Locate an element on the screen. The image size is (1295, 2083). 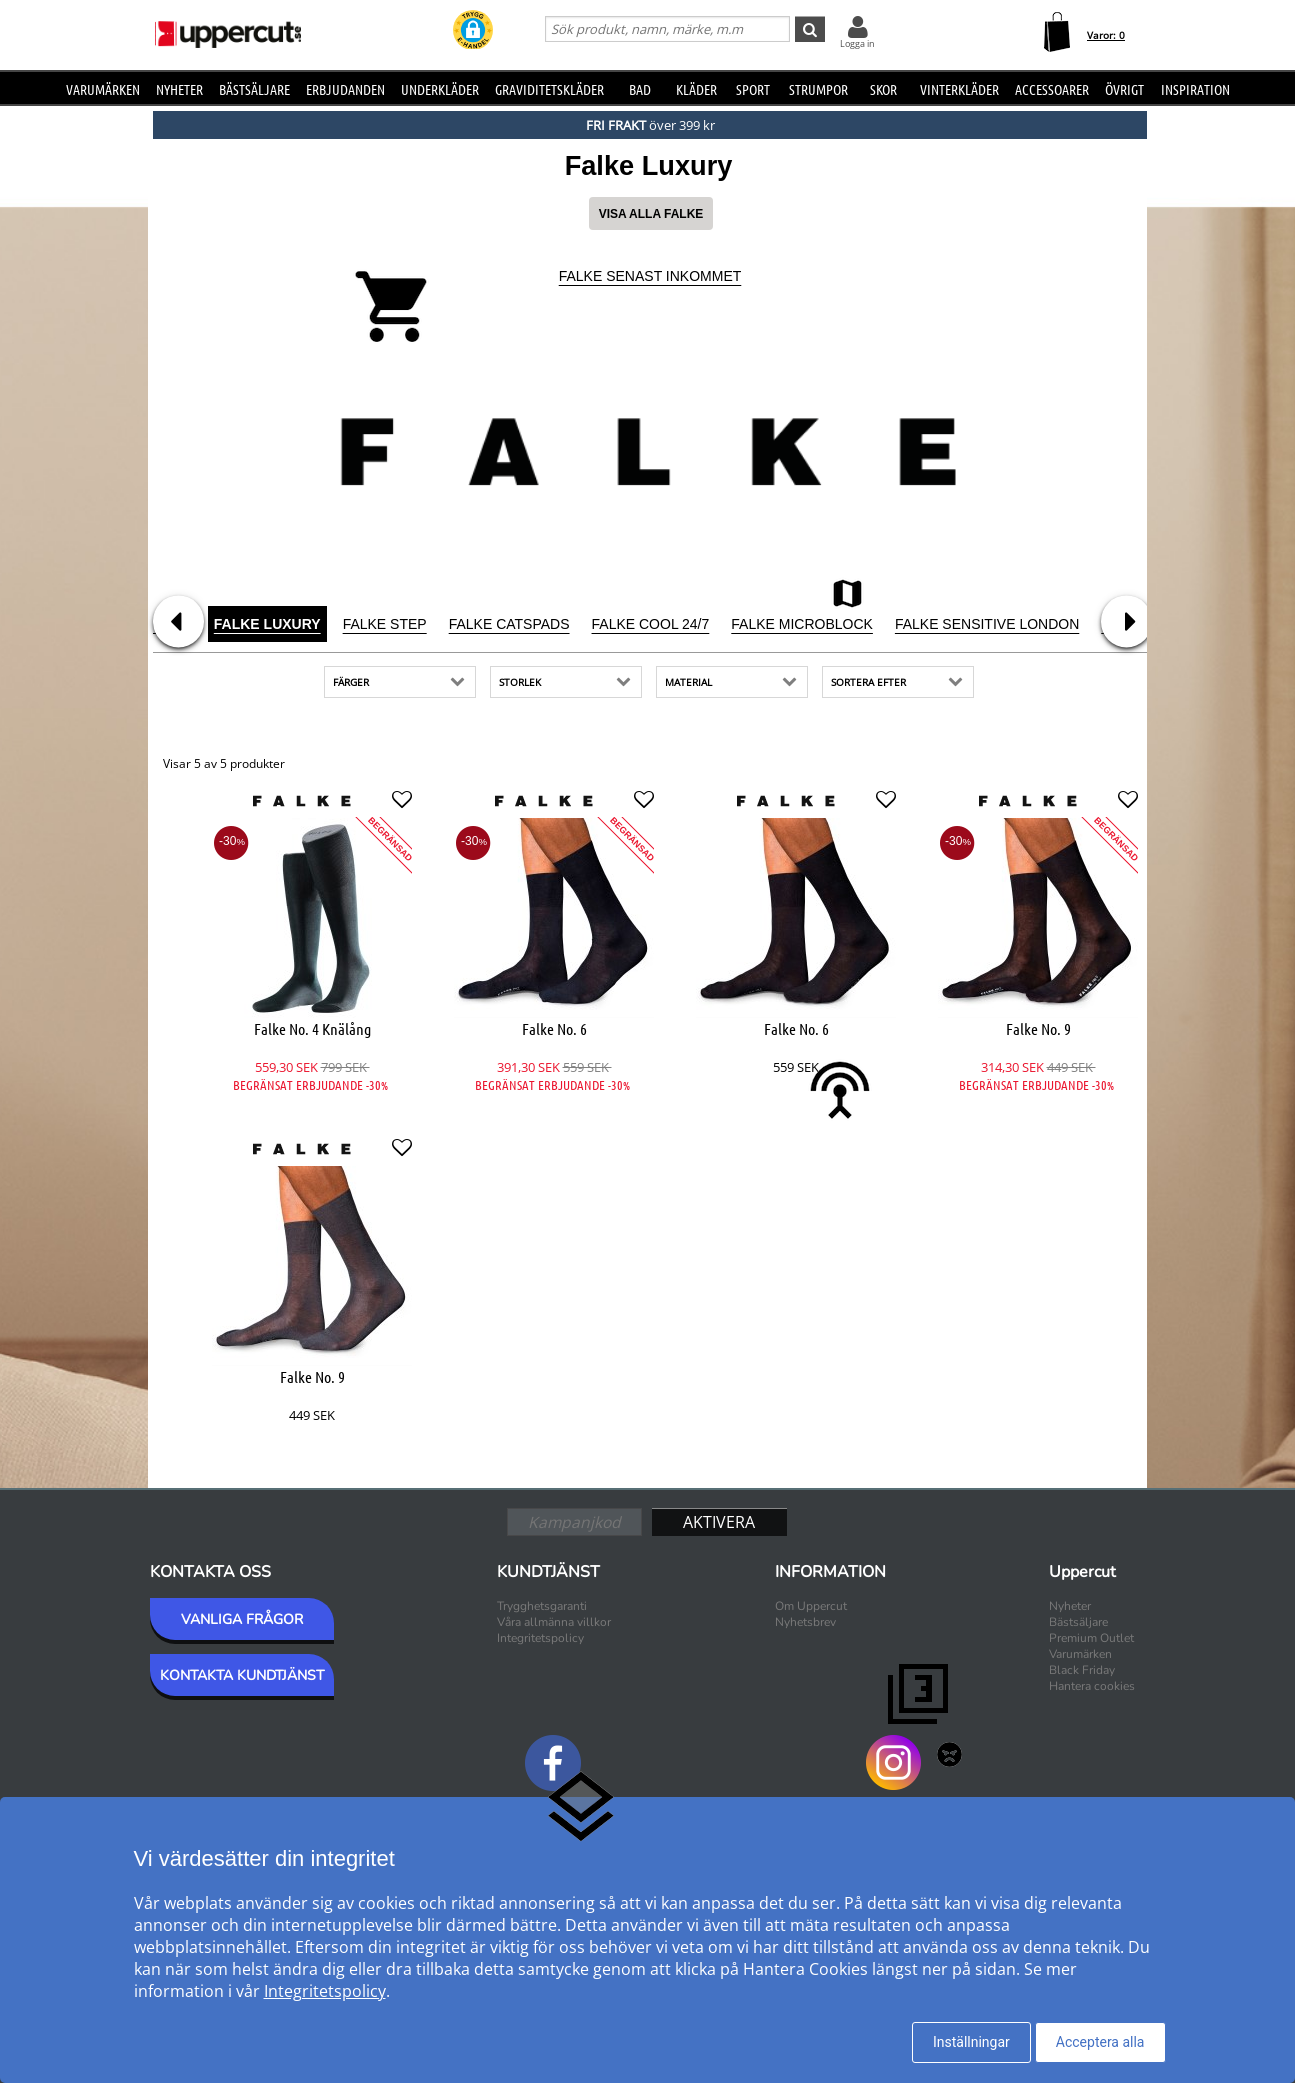
apply filter preset 3 is located at coordinates (918, 1694).